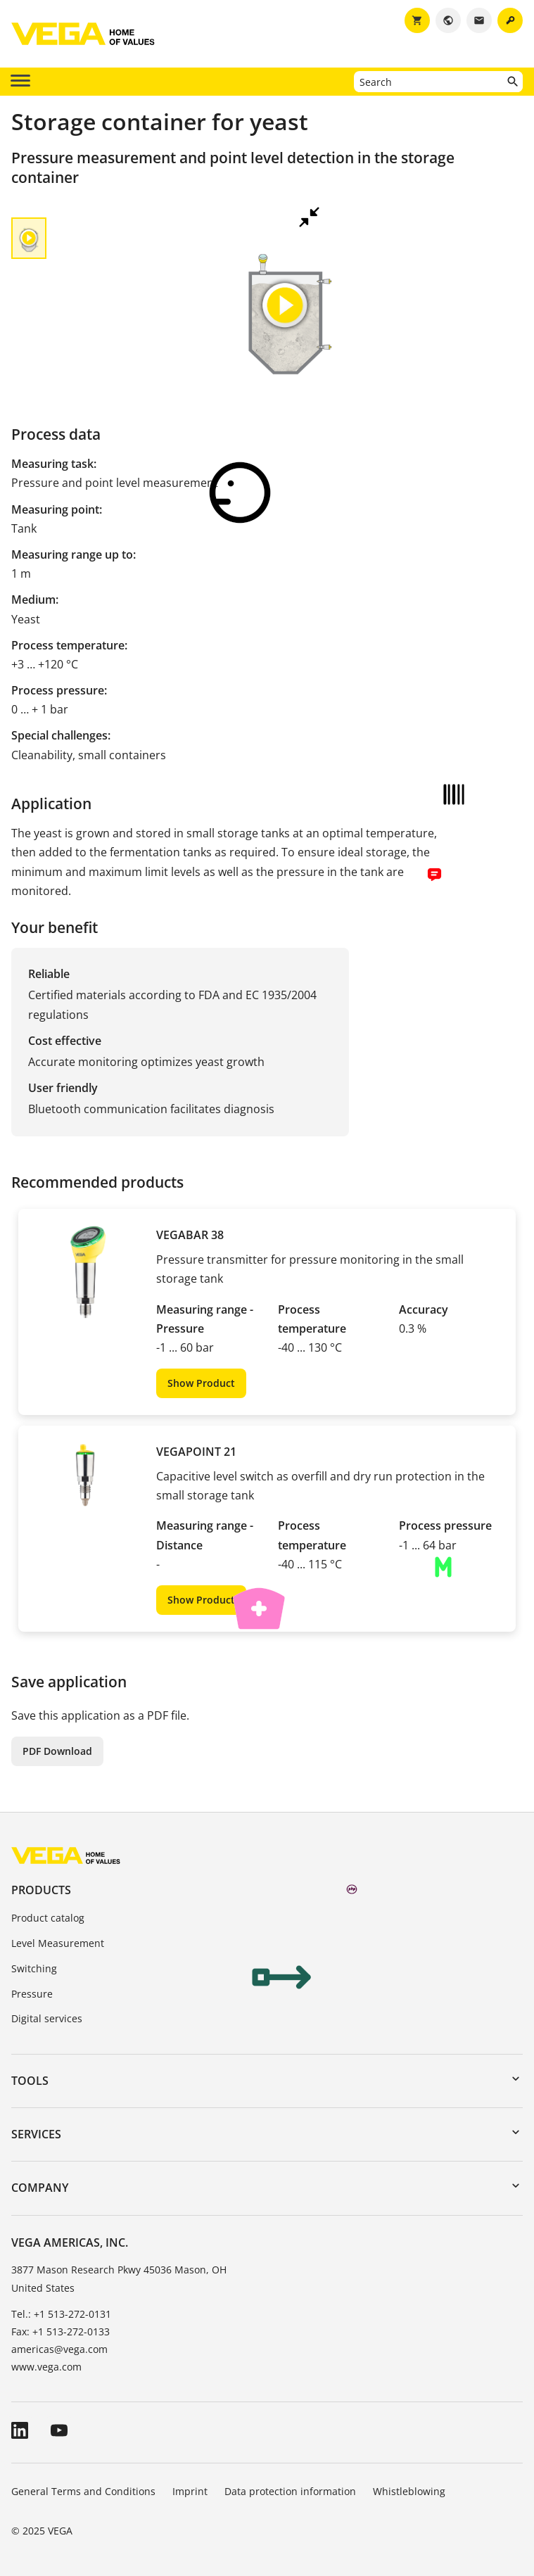 The image size is (534, 2576). What do you see at coordinates (259, 1609) in the screenshot?
I see `access nursing or healthcare services` at bounding box center [259, 1609].